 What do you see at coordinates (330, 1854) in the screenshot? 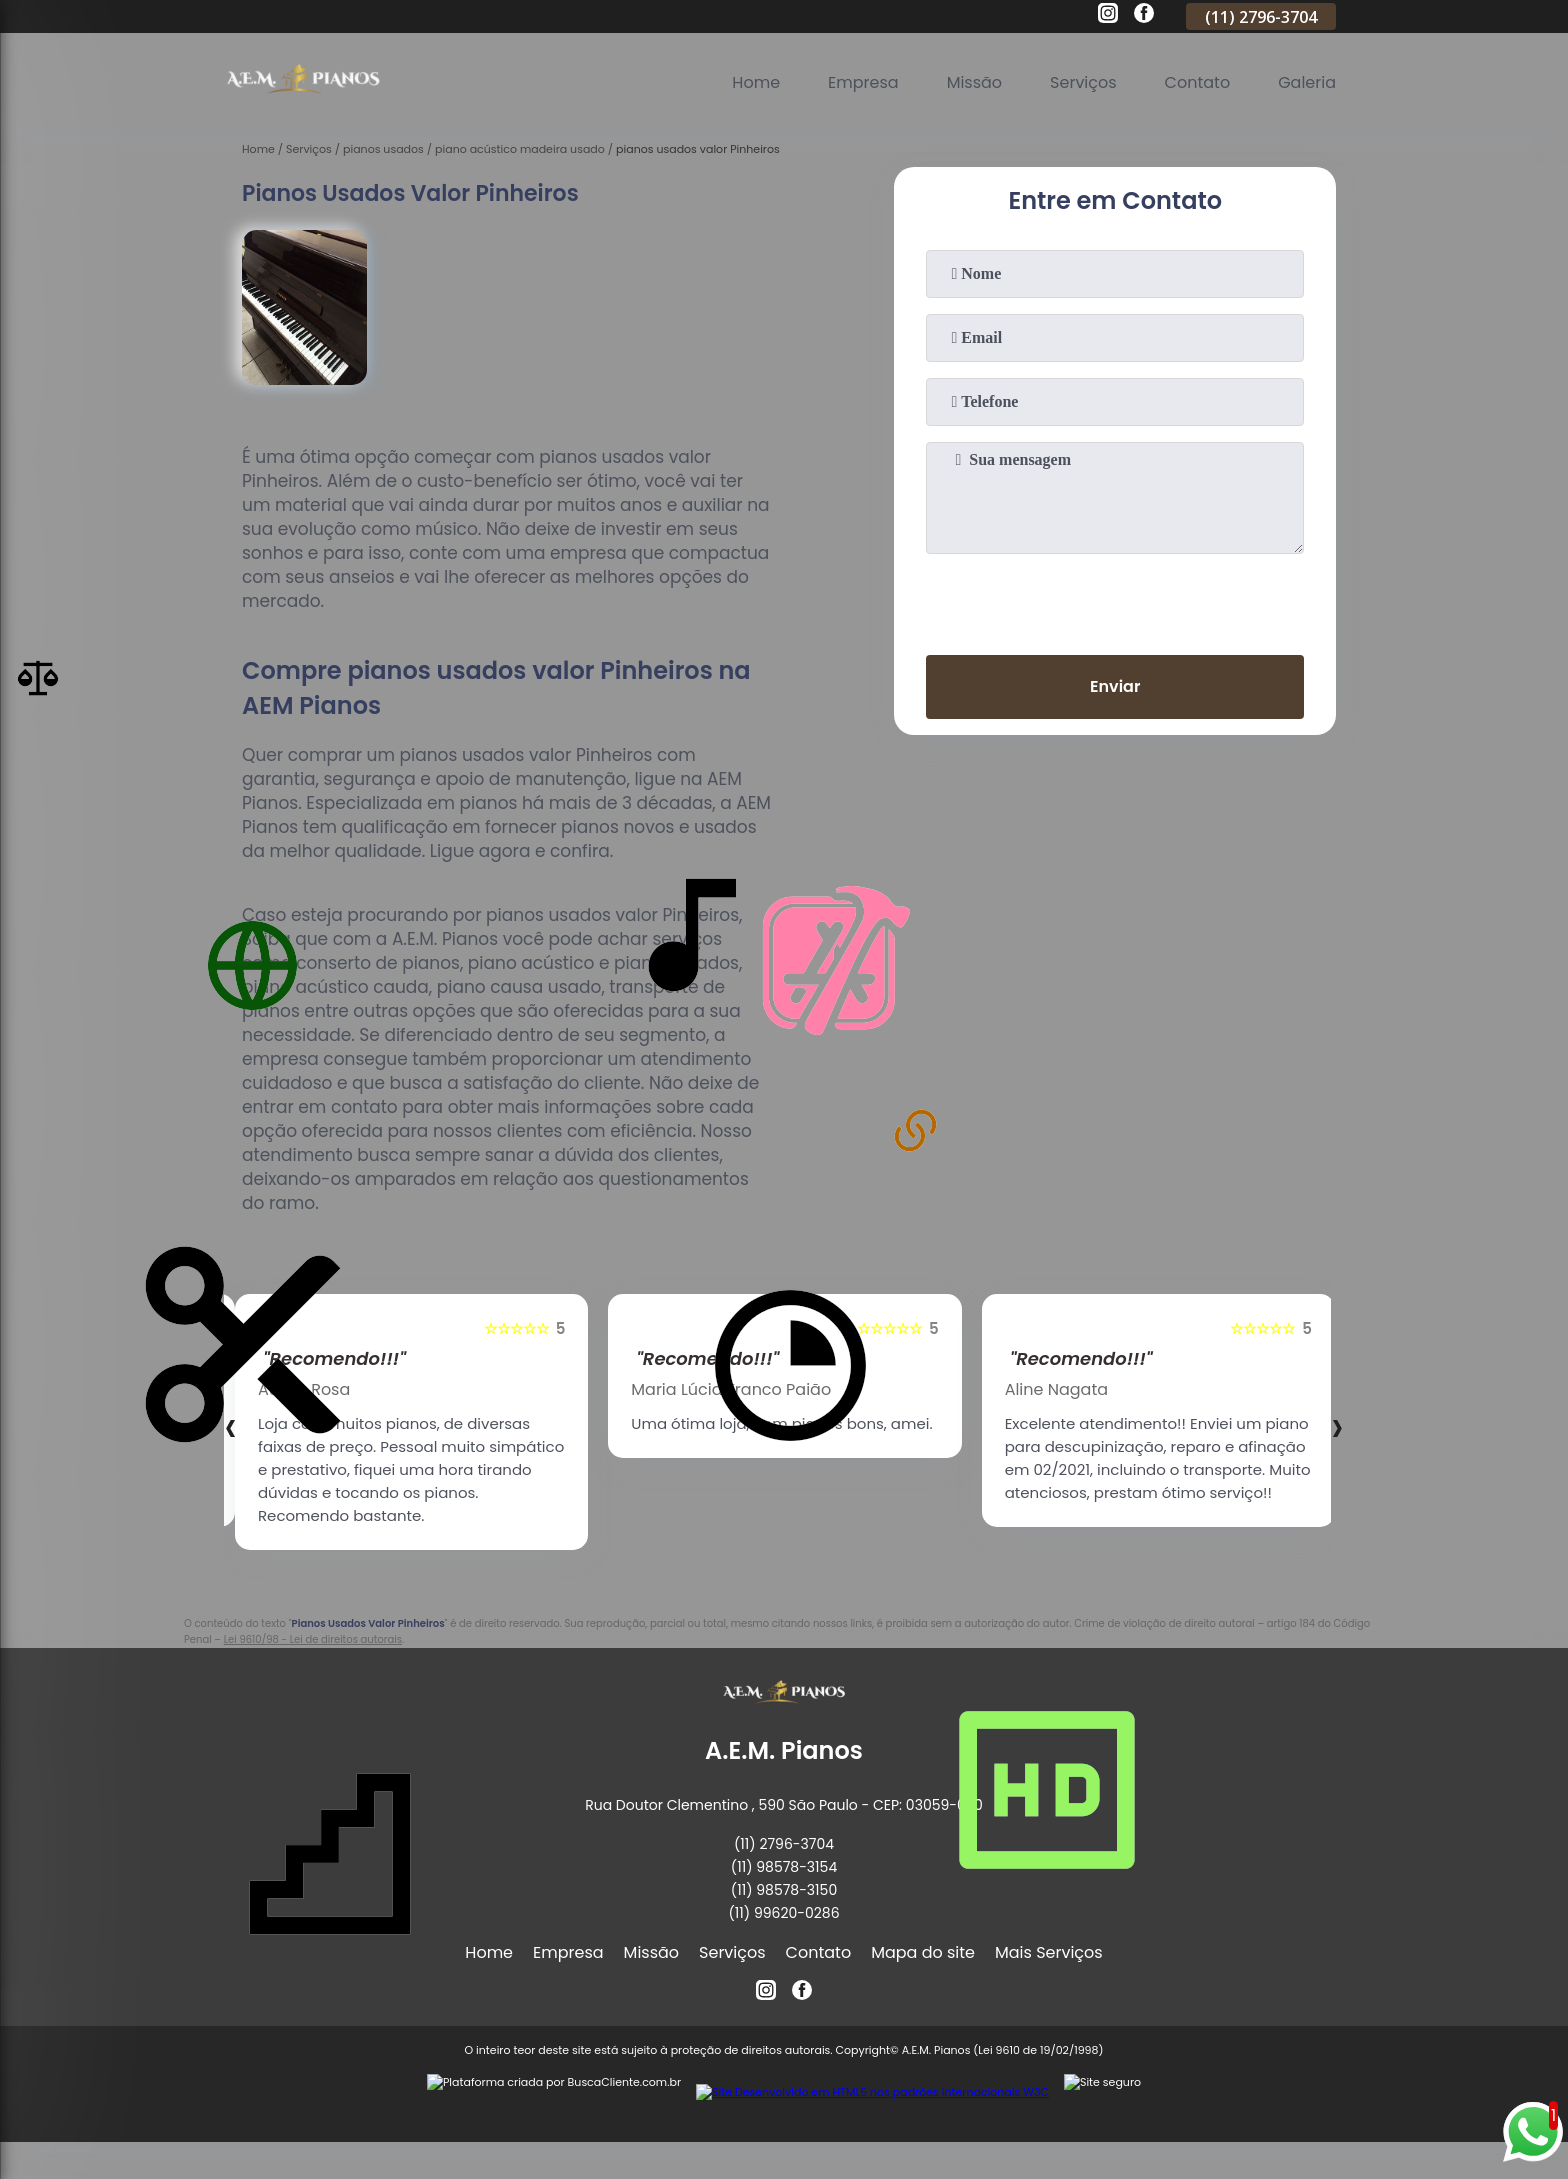
I see `indicates stairs or stairway access` at bounding box center [330, 1854].